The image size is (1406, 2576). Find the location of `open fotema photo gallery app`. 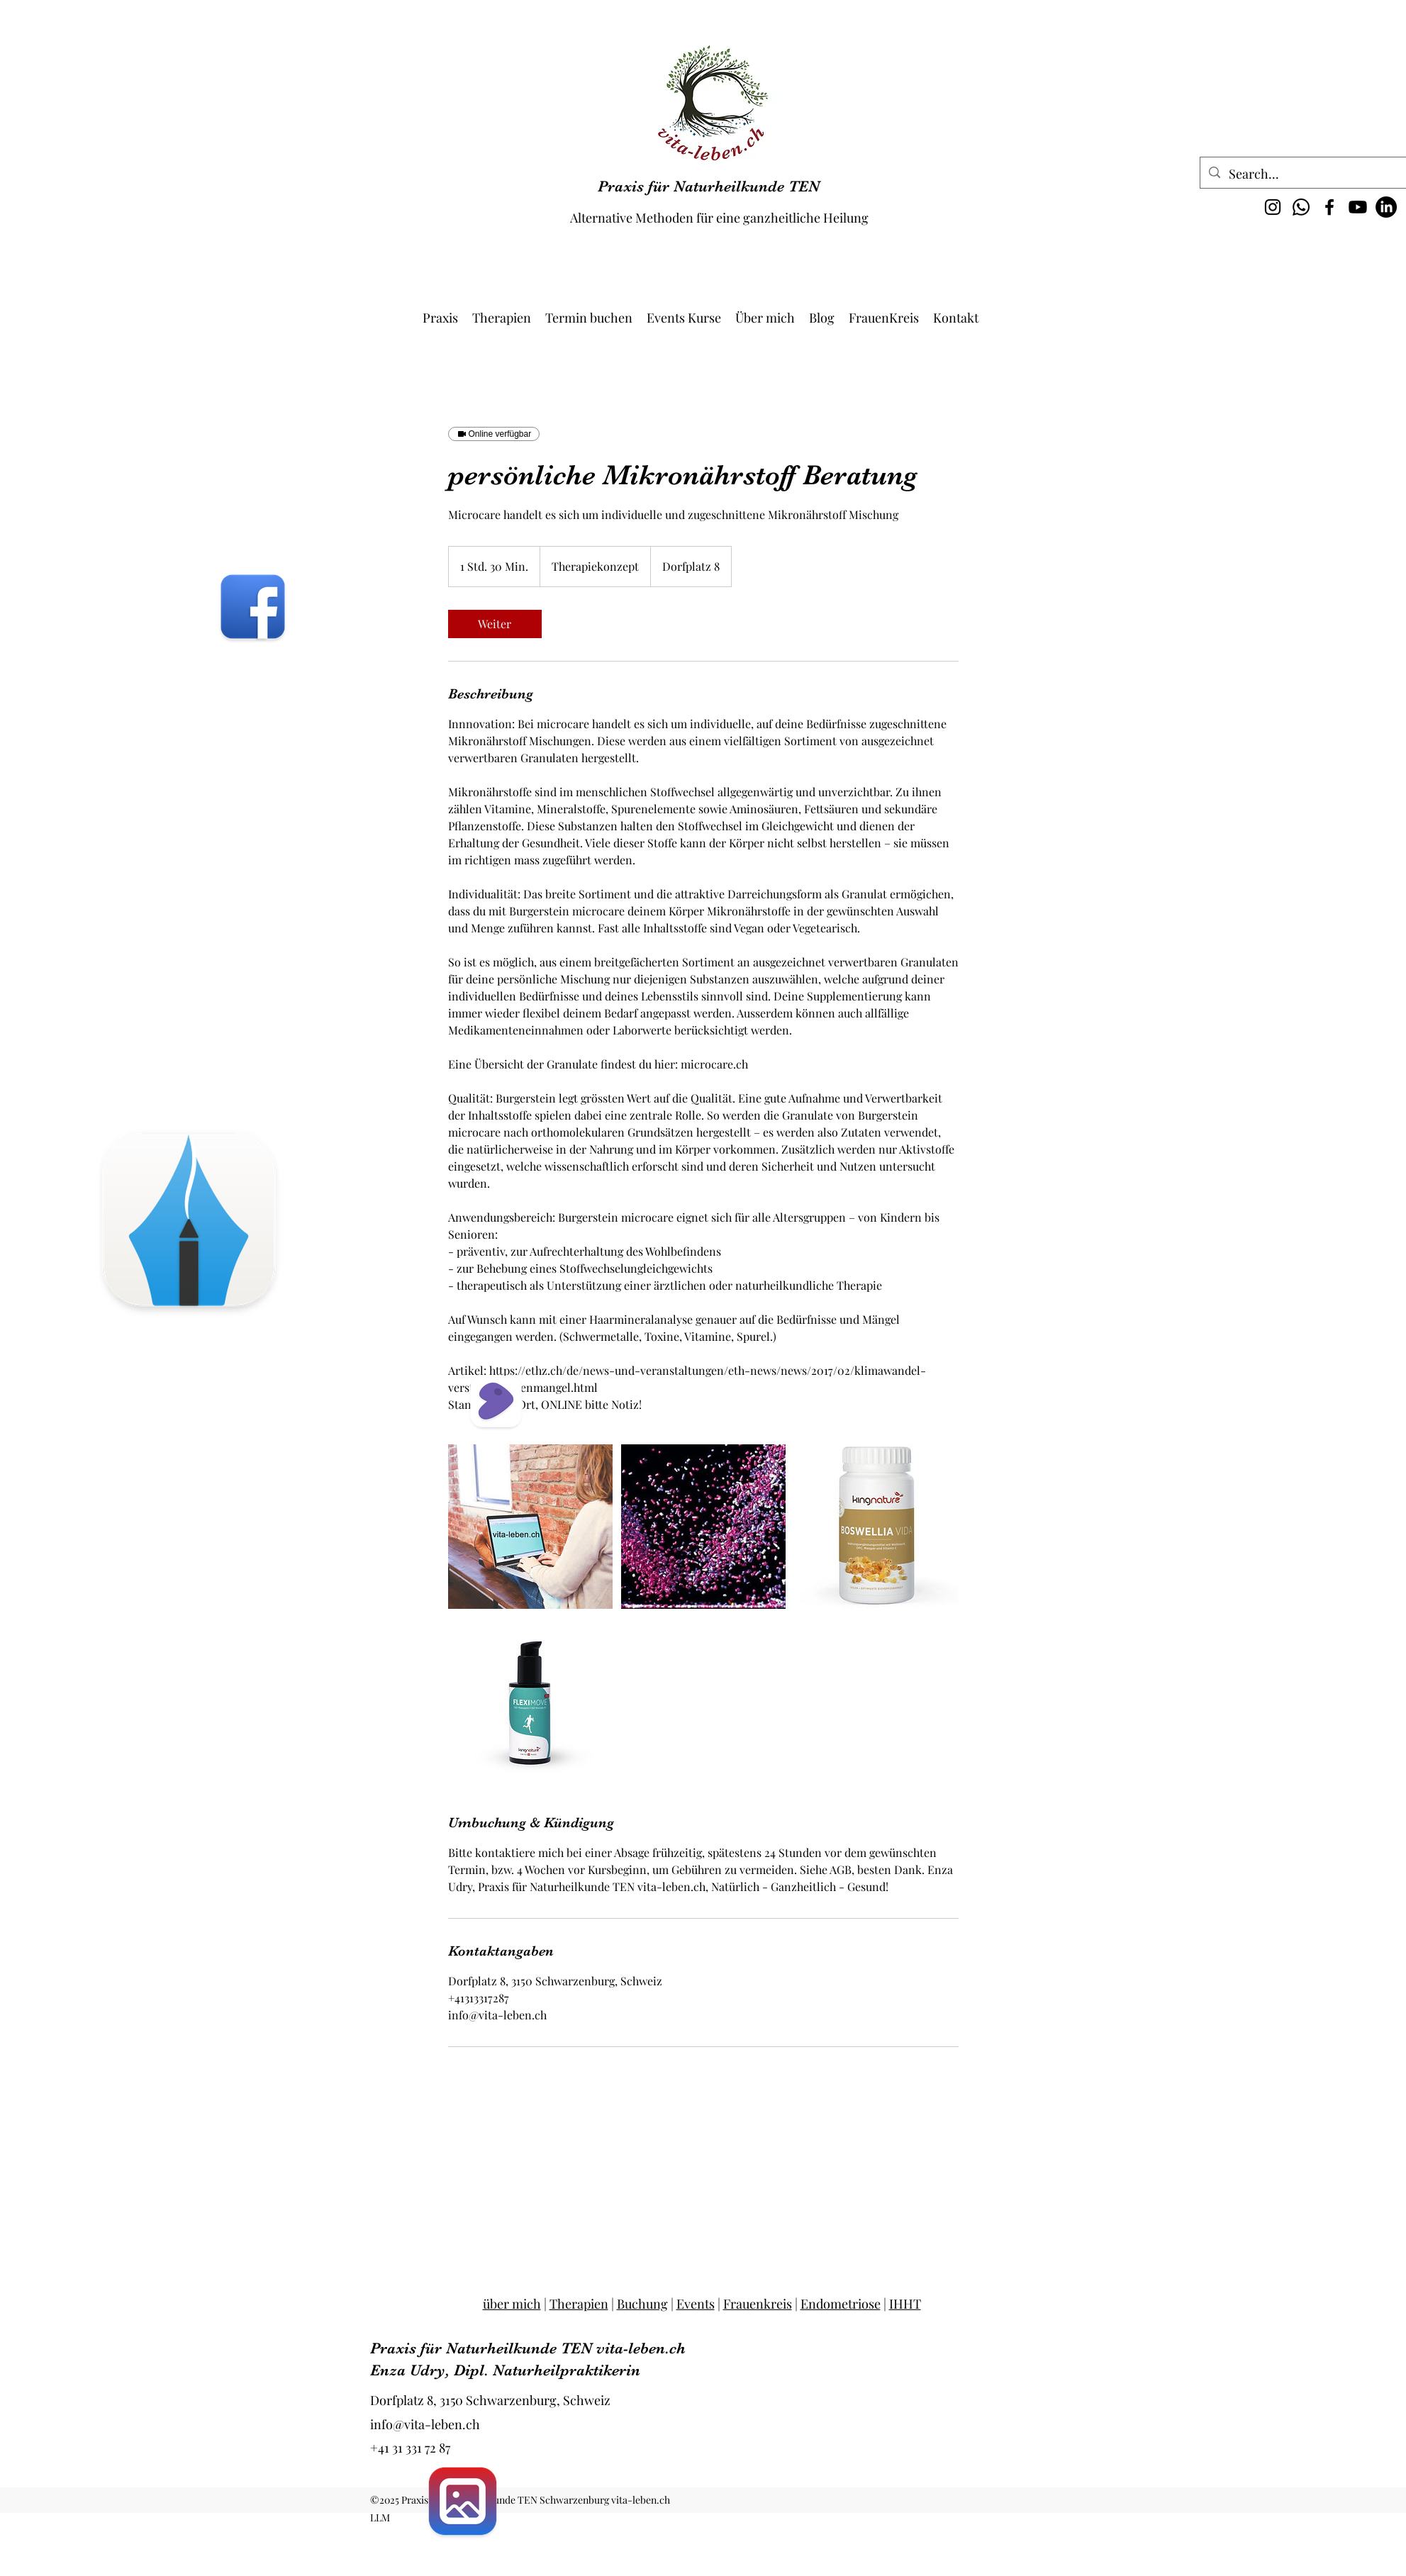

open fotema photo gallery app is located at coordinates (462, 2501).